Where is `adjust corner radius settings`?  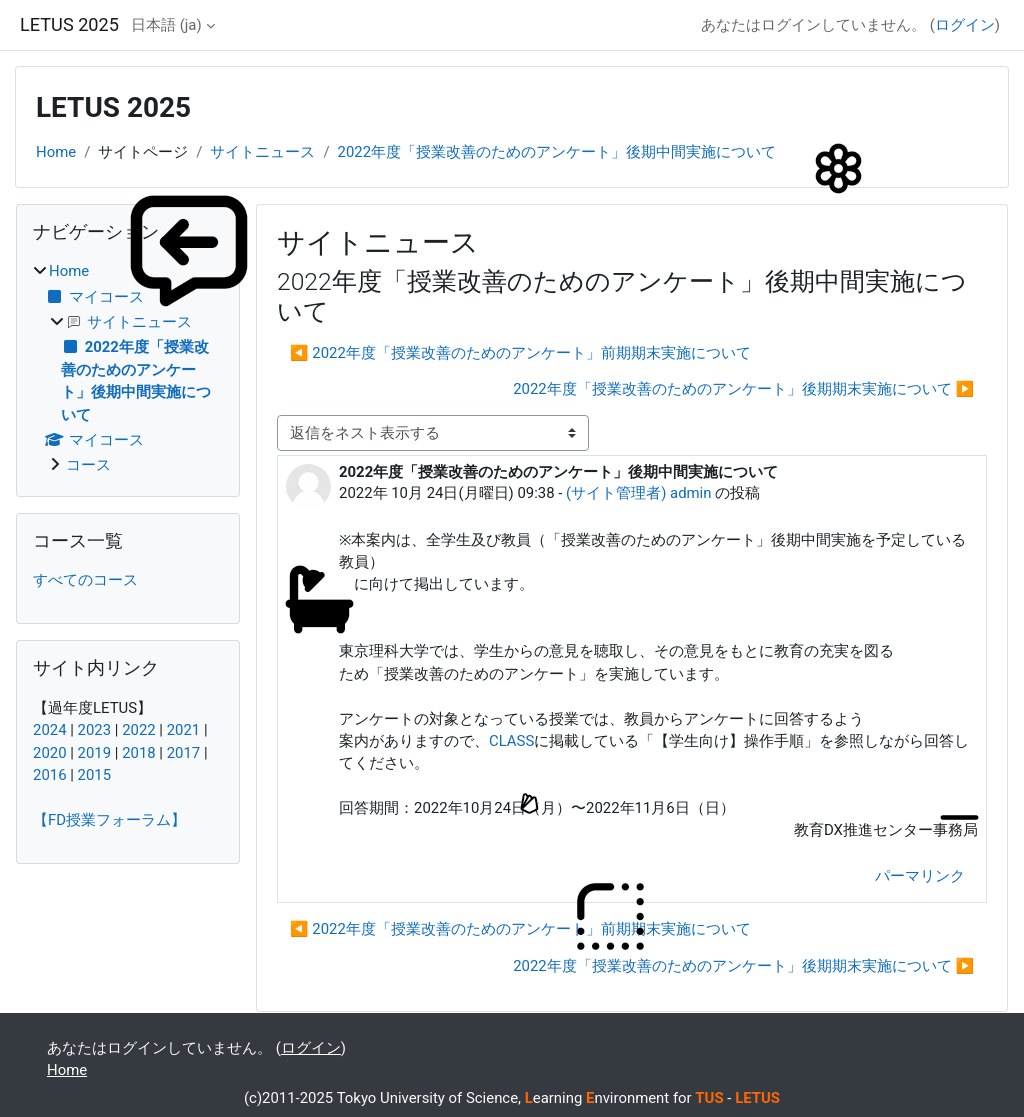 adjust corner radius settings is located at coordinates (610, 916).